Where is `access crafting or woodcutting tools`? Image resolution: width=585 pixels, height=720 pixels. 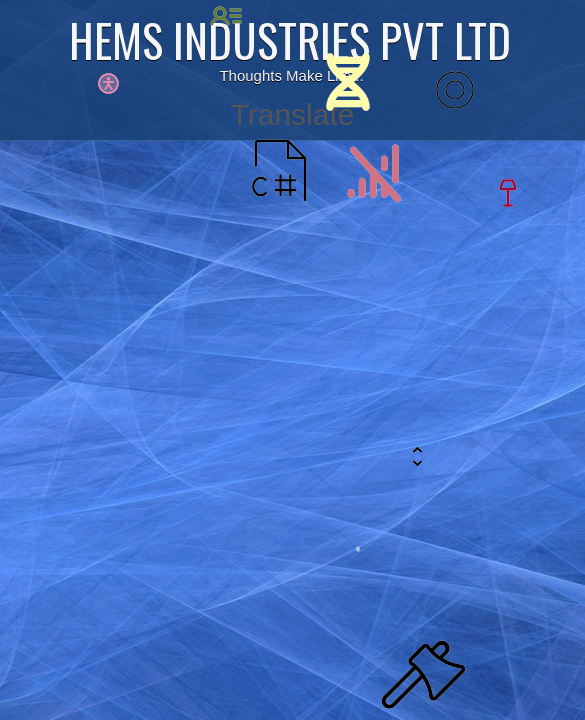
access crafting or woodcutting tools is located at coordinates (423, 677).